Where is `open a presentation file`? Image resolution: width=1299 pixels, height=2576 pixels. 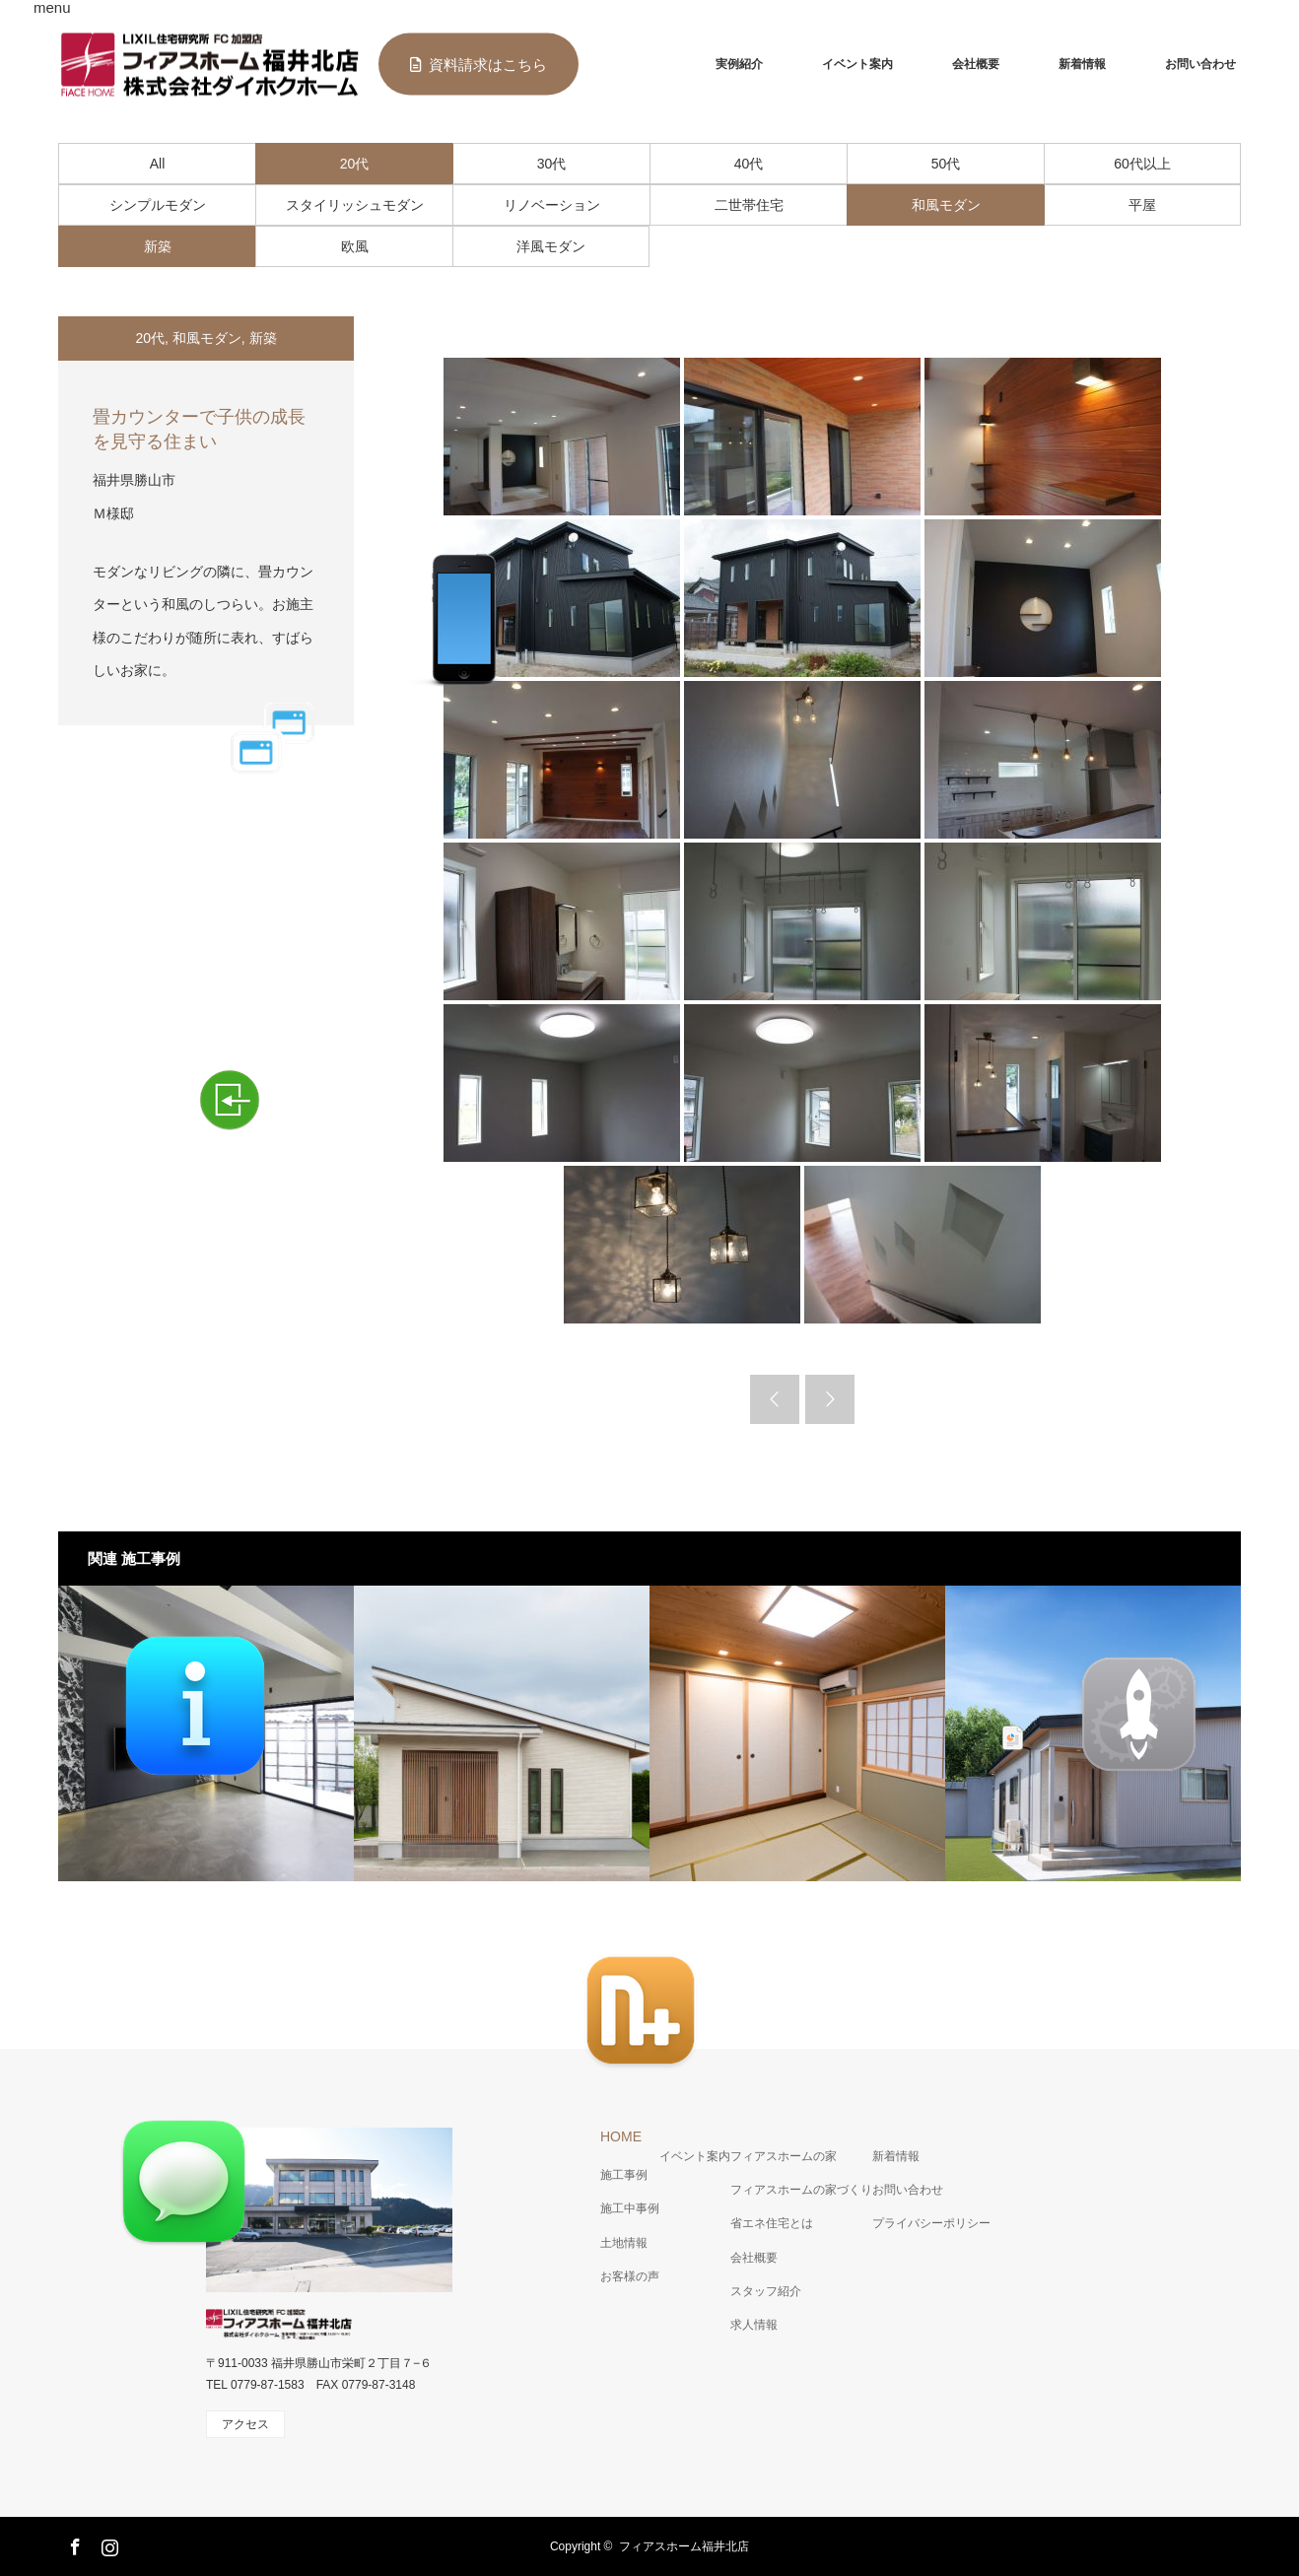 open a presentation file is located at coordinates (1012, 1737).